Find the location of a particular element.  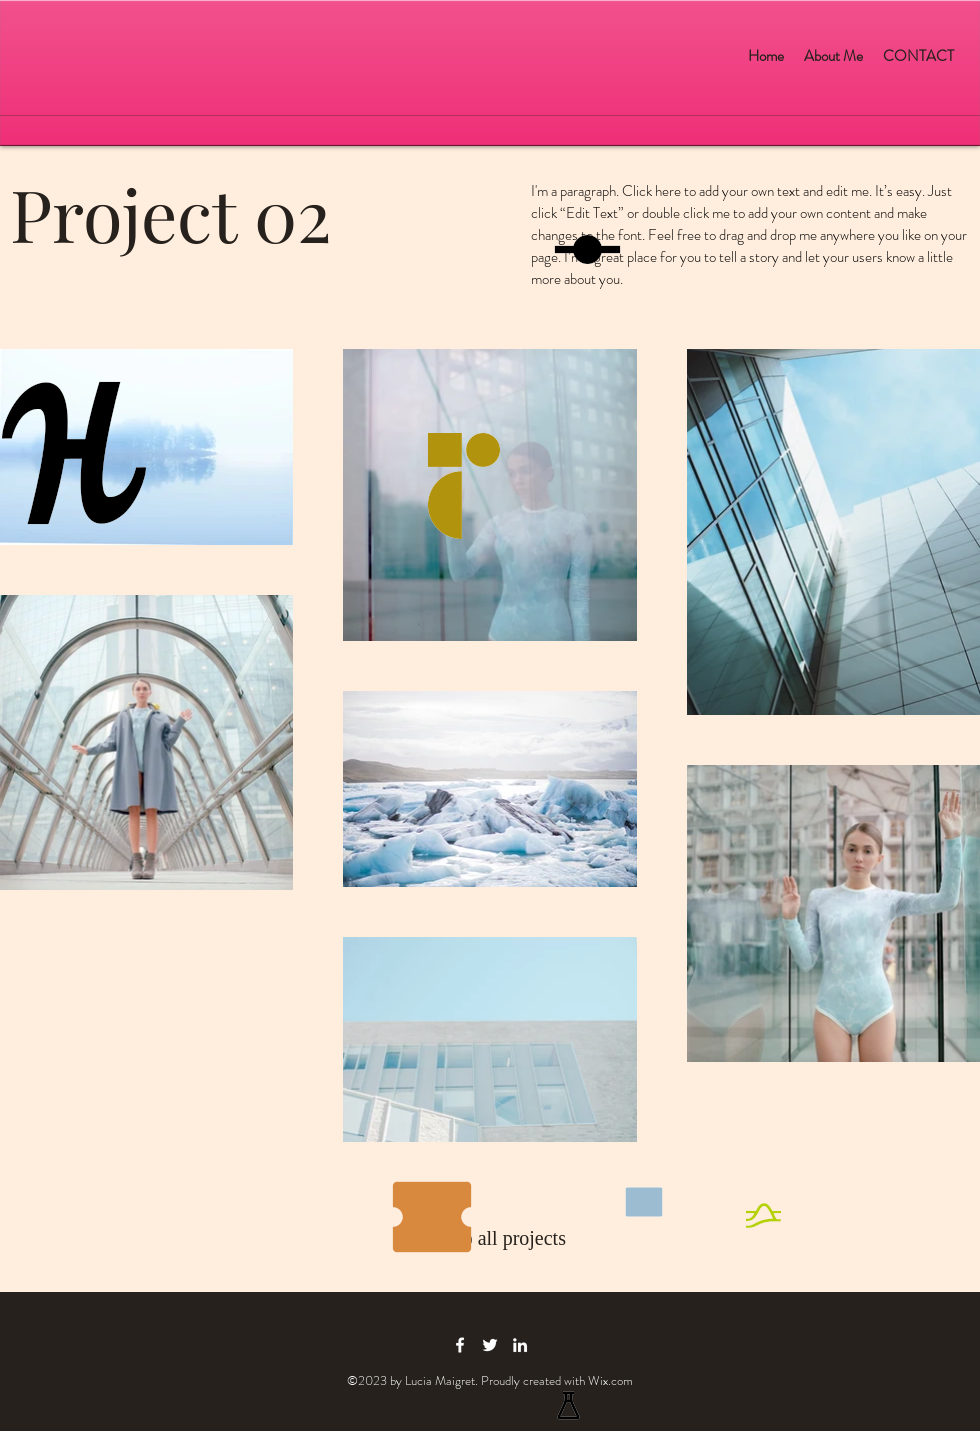

view commit details in version control is located at coordinates (587, 249).